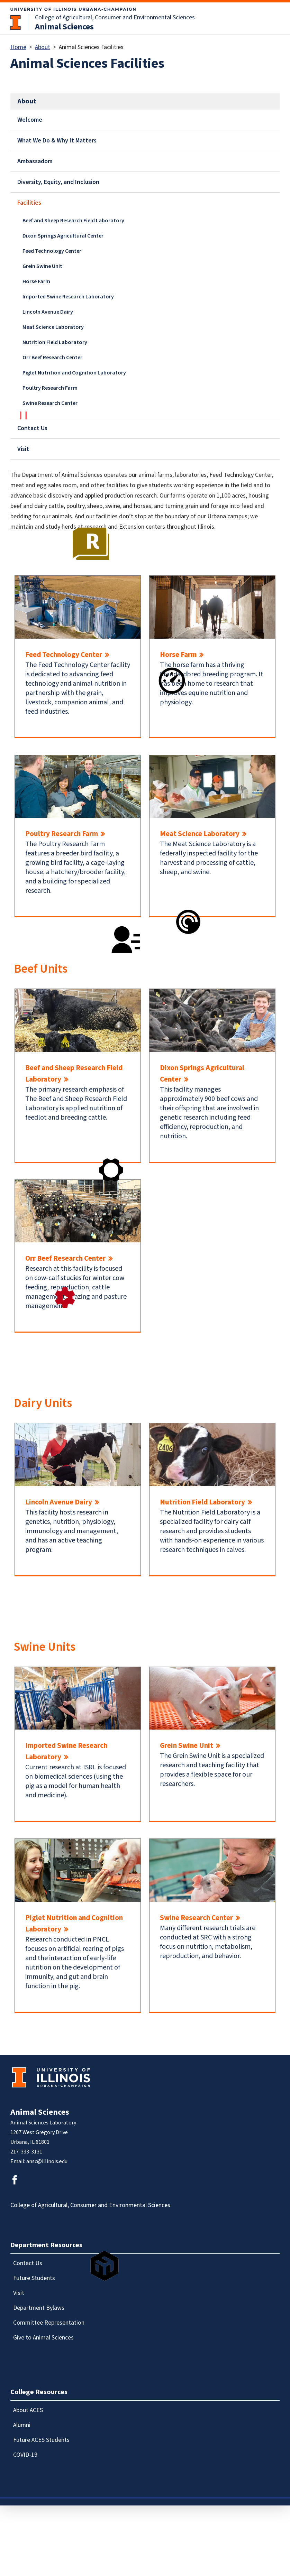 Image resolution: width=290 pixels, height=2576 pixels. Describe the element at coordinates (124, 940) in the screenshot. I see `access your contacts list` at that location.